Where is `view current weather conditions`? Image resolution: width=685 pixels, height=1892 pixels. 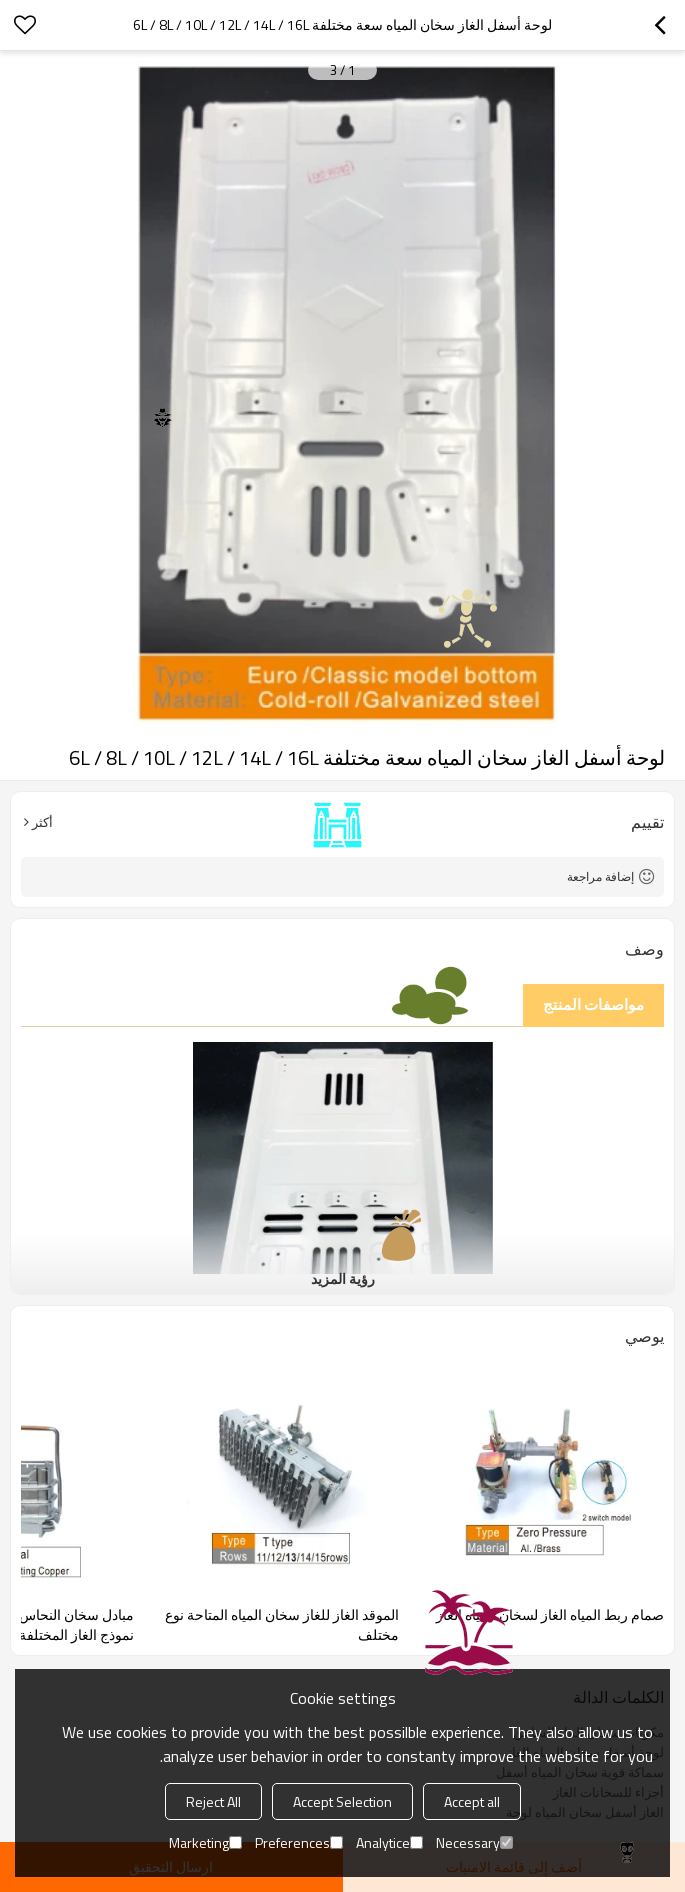 view current weather conditions is located at coordinates (430, 997).